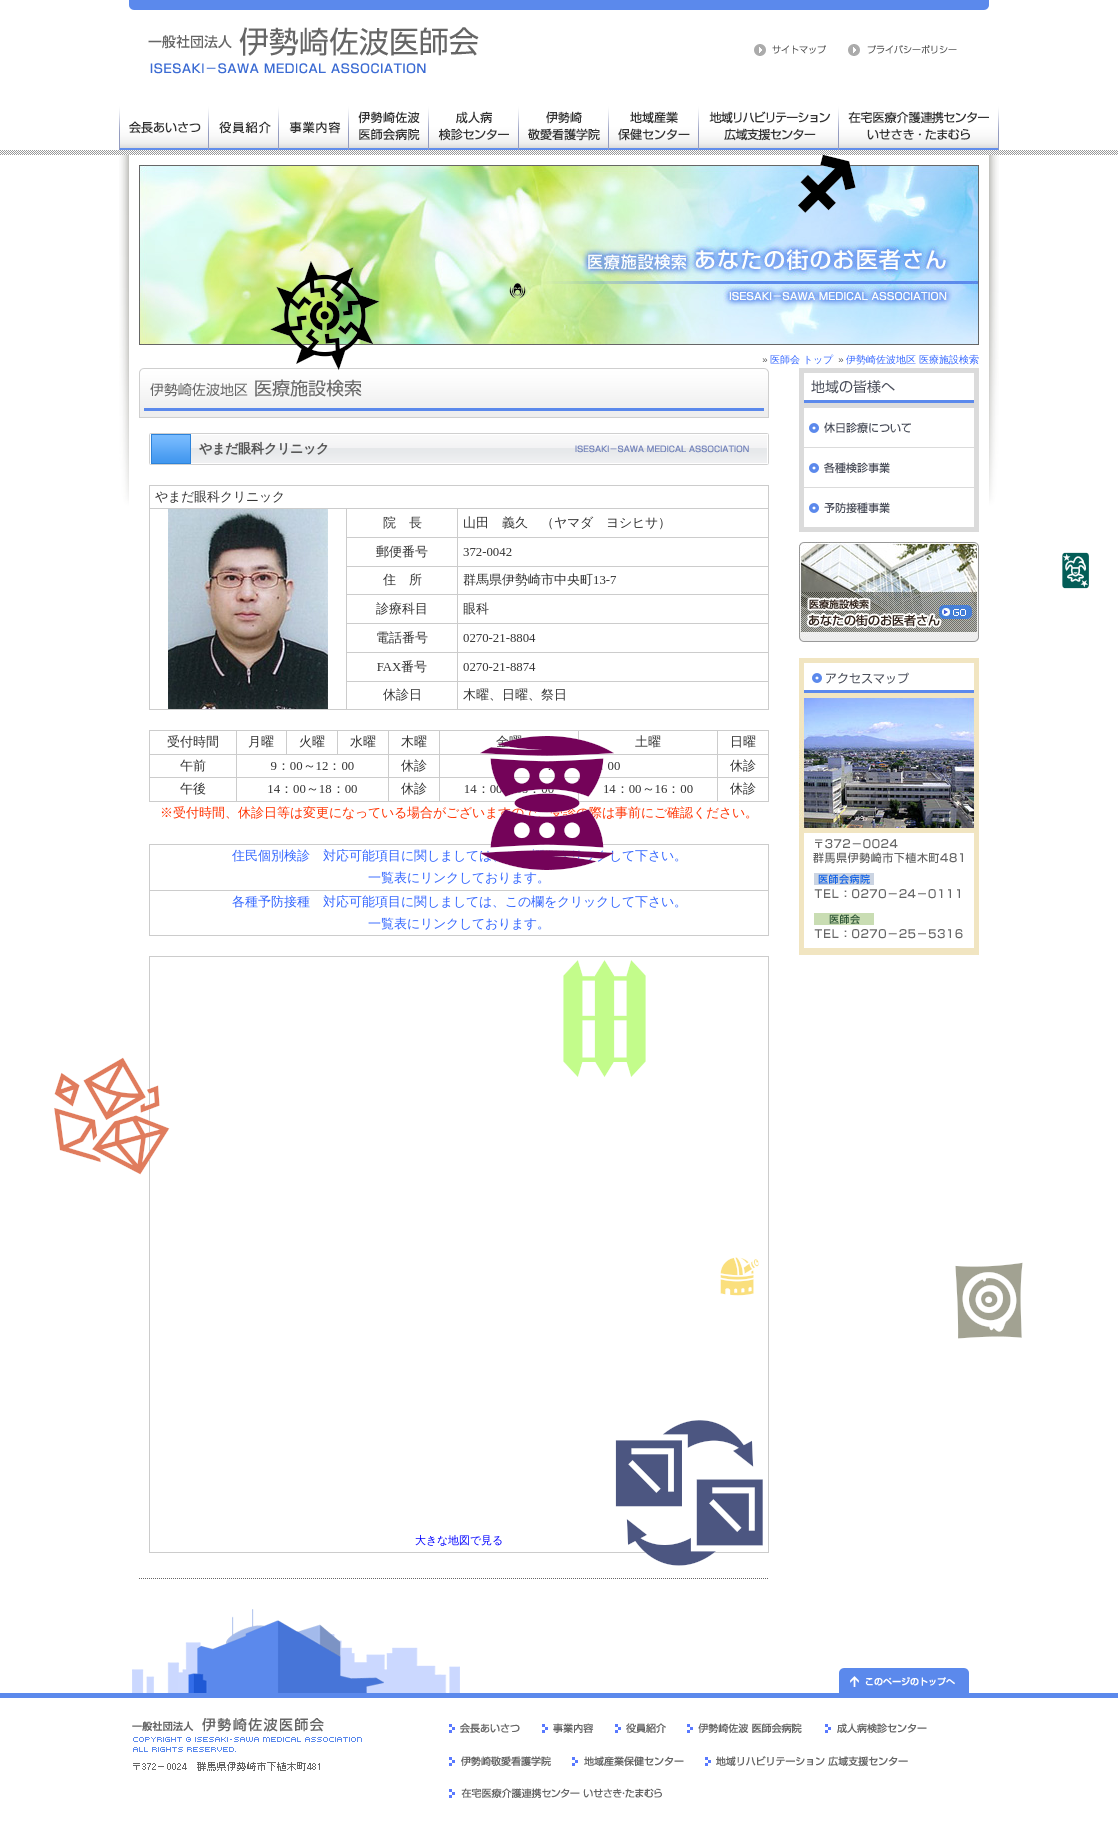 Image resolution: width=1118 pixels, height=1828 pixels. What do you see at coordinates (604, 1019) in the screenshot?
I see `build or place a fence in your game` at bounding box center [604, 1019].